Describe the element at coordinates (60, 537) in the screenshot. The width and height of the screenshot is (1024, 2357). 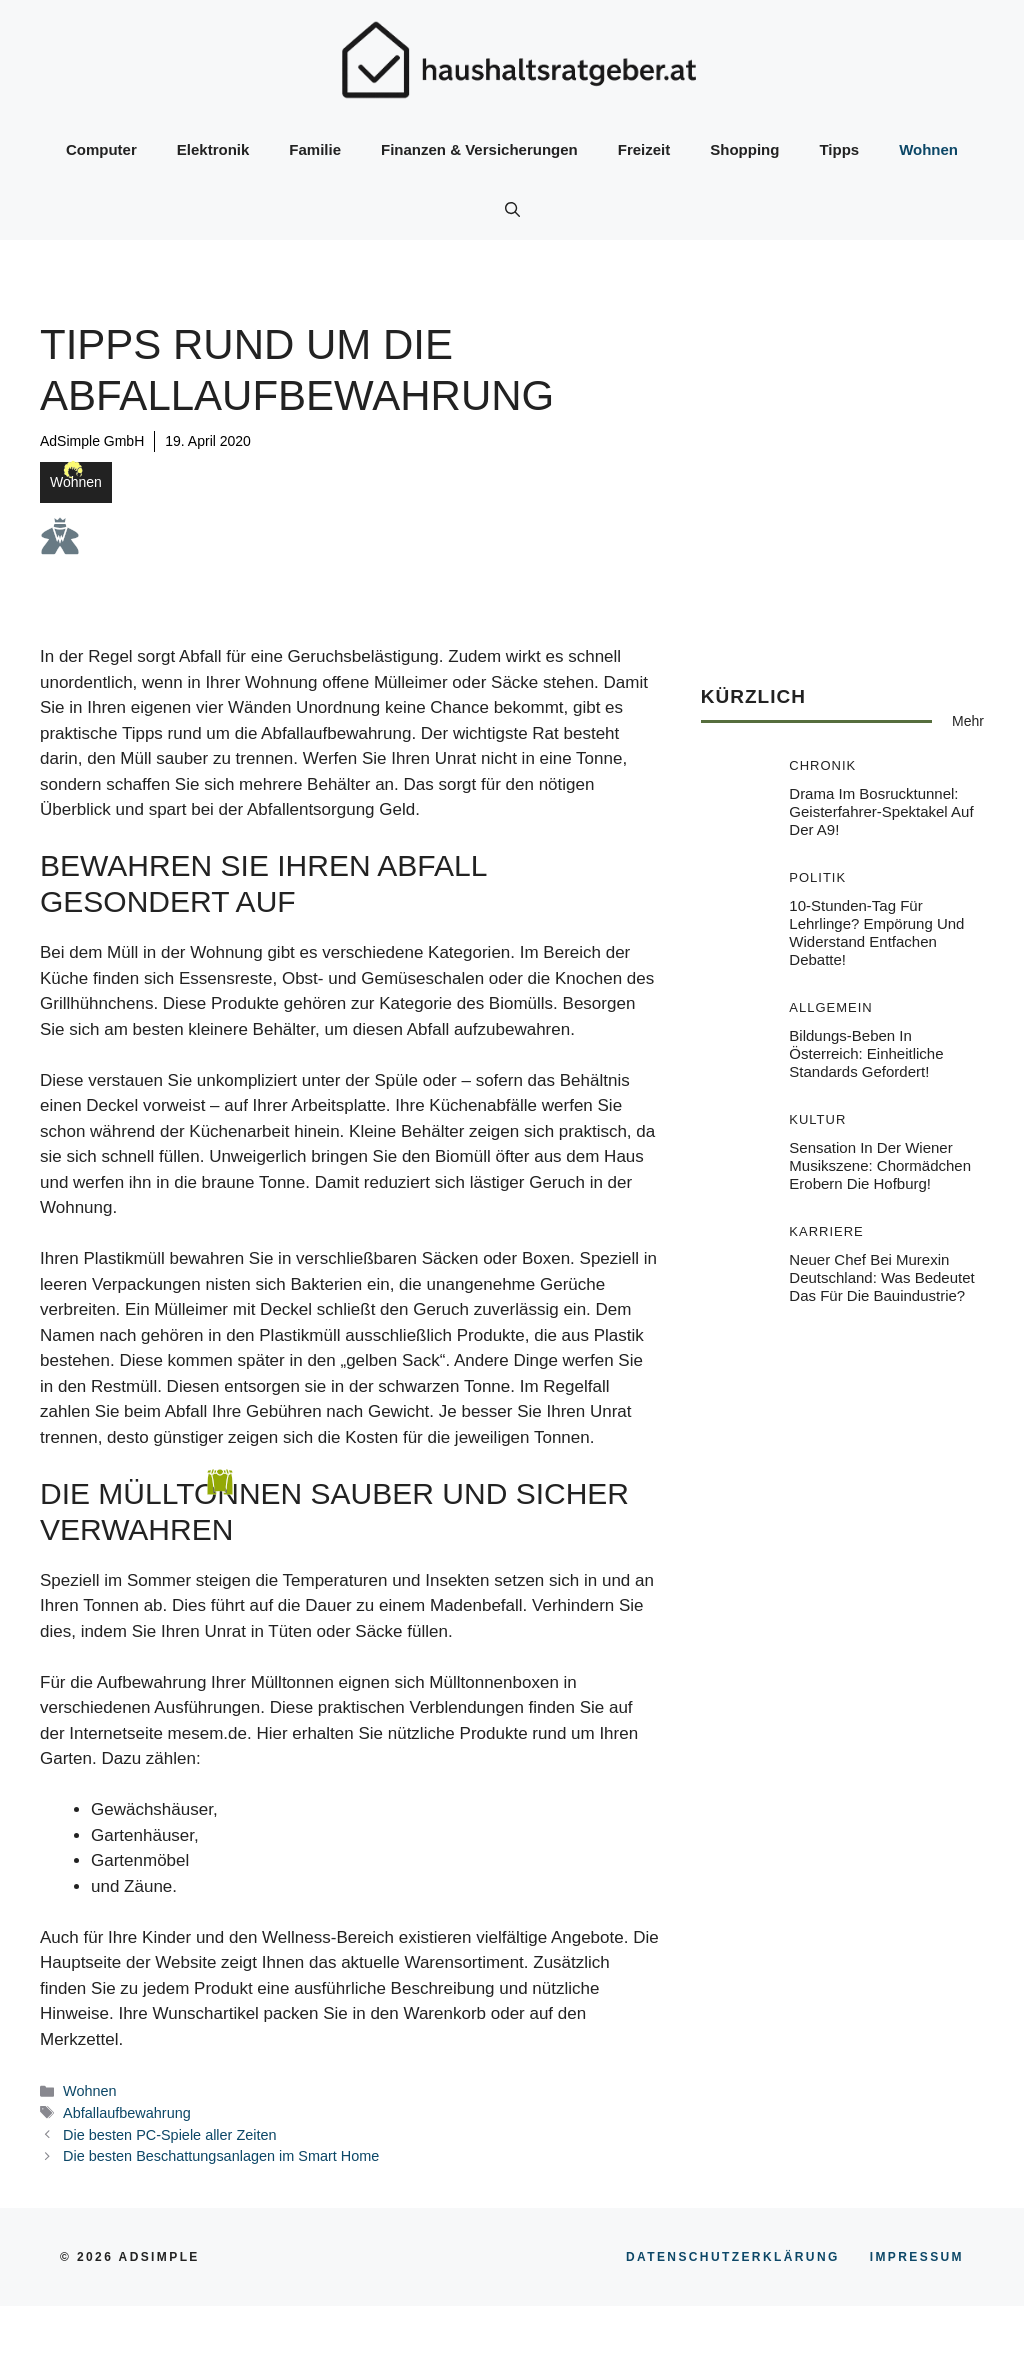
I see `select the king piece in a board game` at that location.